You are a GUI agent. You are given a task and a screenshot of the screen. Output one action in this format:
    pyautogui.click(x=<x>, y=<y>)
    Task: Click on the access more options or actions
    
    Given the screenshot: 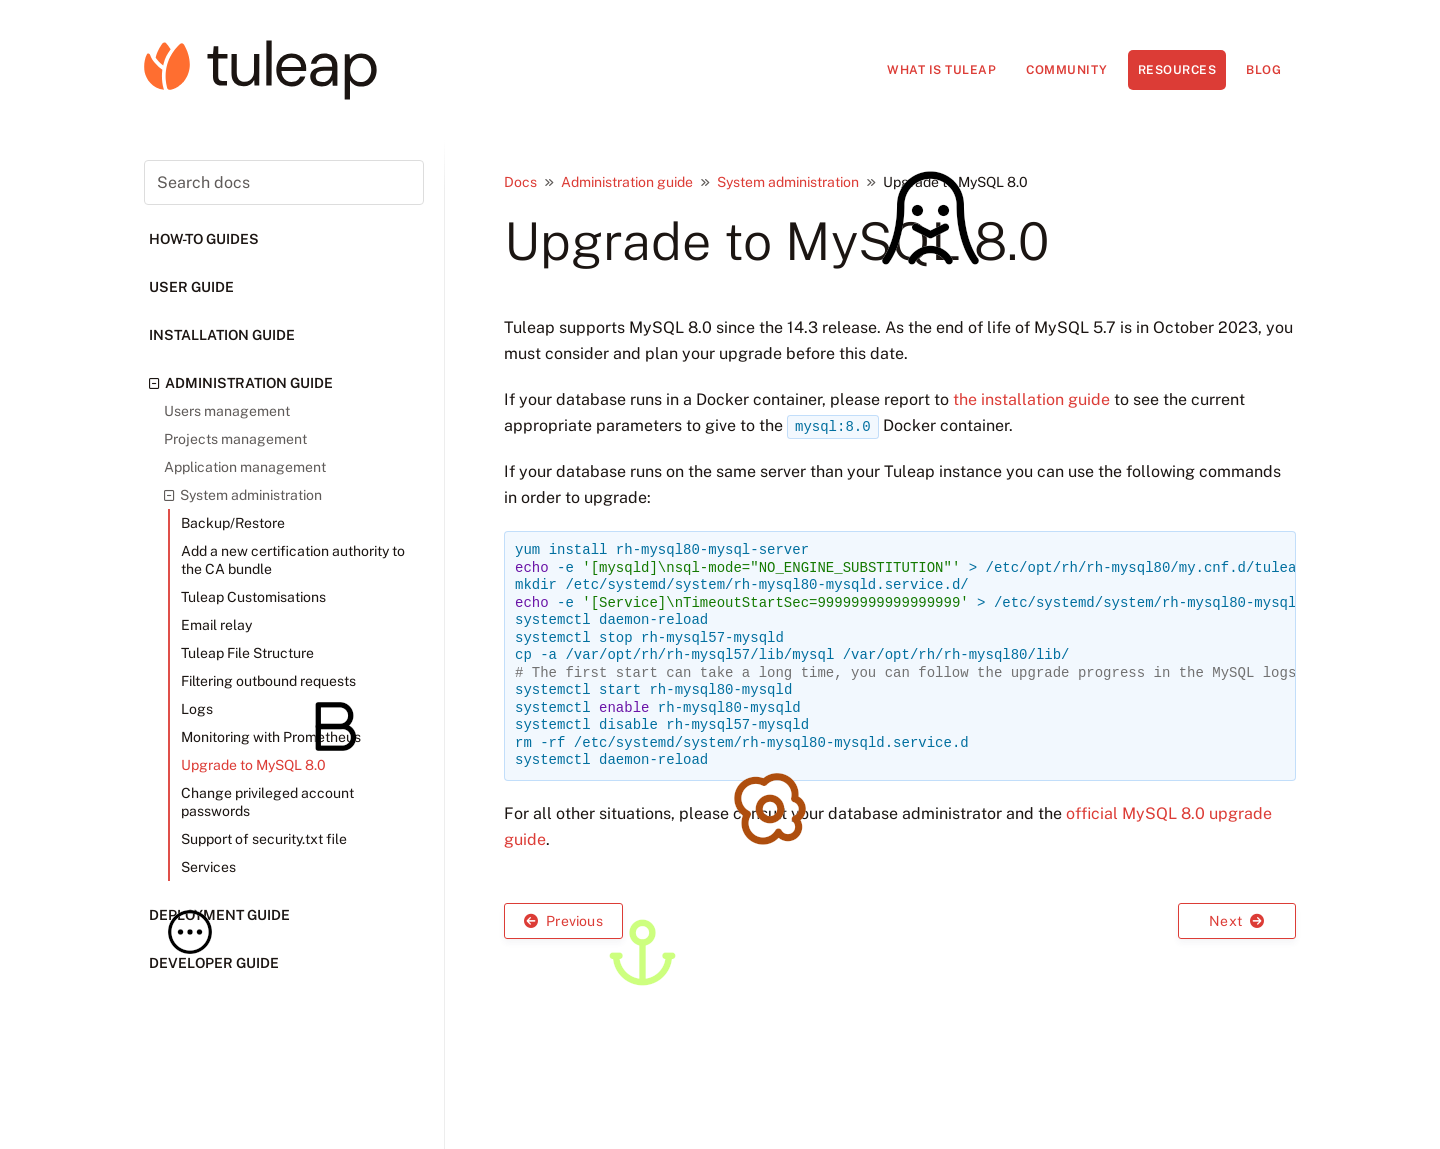 What is the action you would take?
    pyautogui.click(x=190, y=932)
    